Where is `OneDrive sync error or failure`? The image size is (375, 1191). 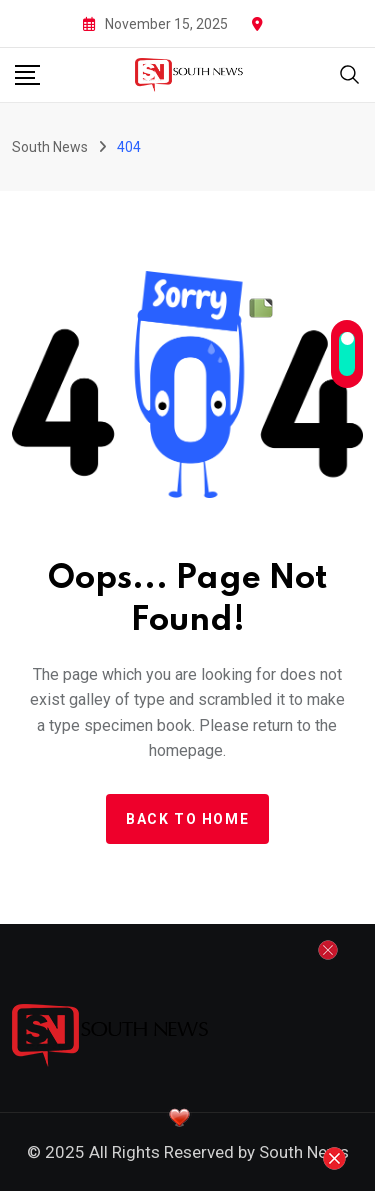
OneDrive sync error or failure is located at coordinates (334, 1158).